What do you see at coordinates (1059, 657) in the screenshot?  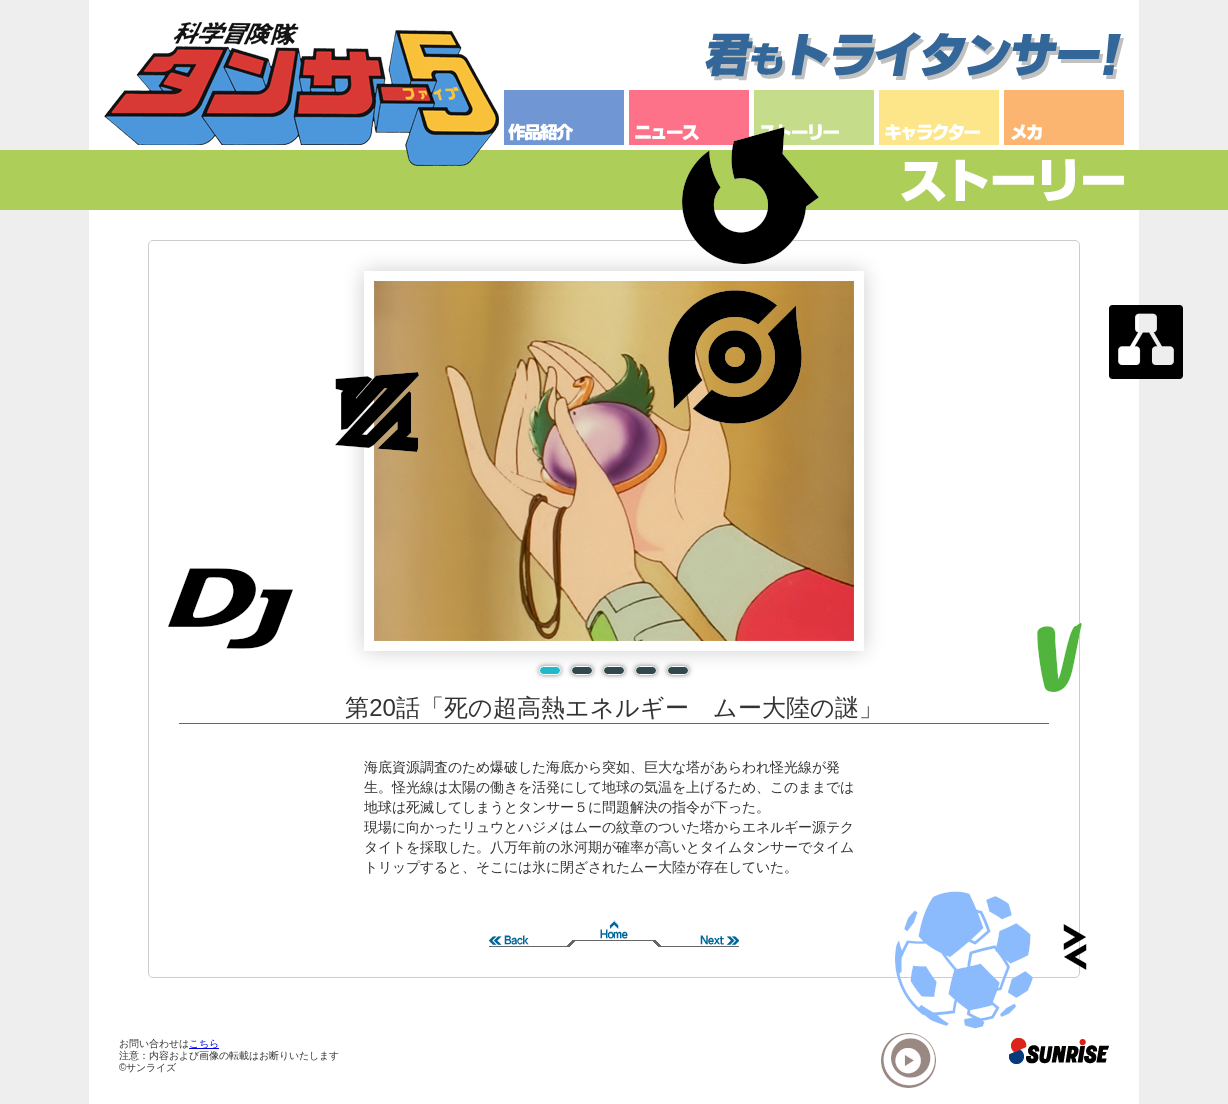 I see `open the Vinted app` at bounding box center [1059, 657].